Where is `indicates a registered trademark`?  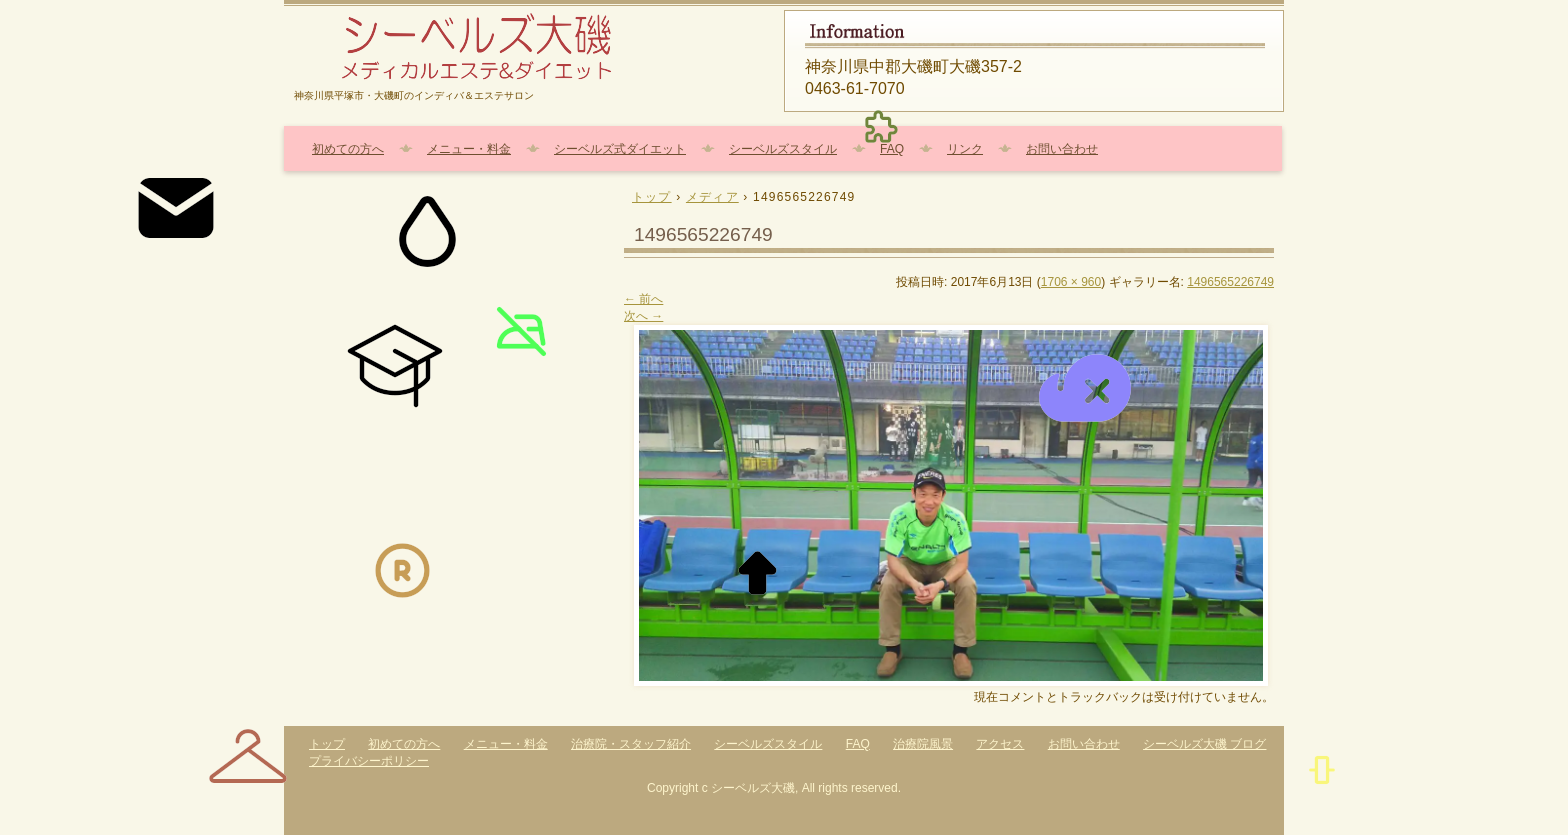
indicates a registered trademark is located at coordinates (402, 570).